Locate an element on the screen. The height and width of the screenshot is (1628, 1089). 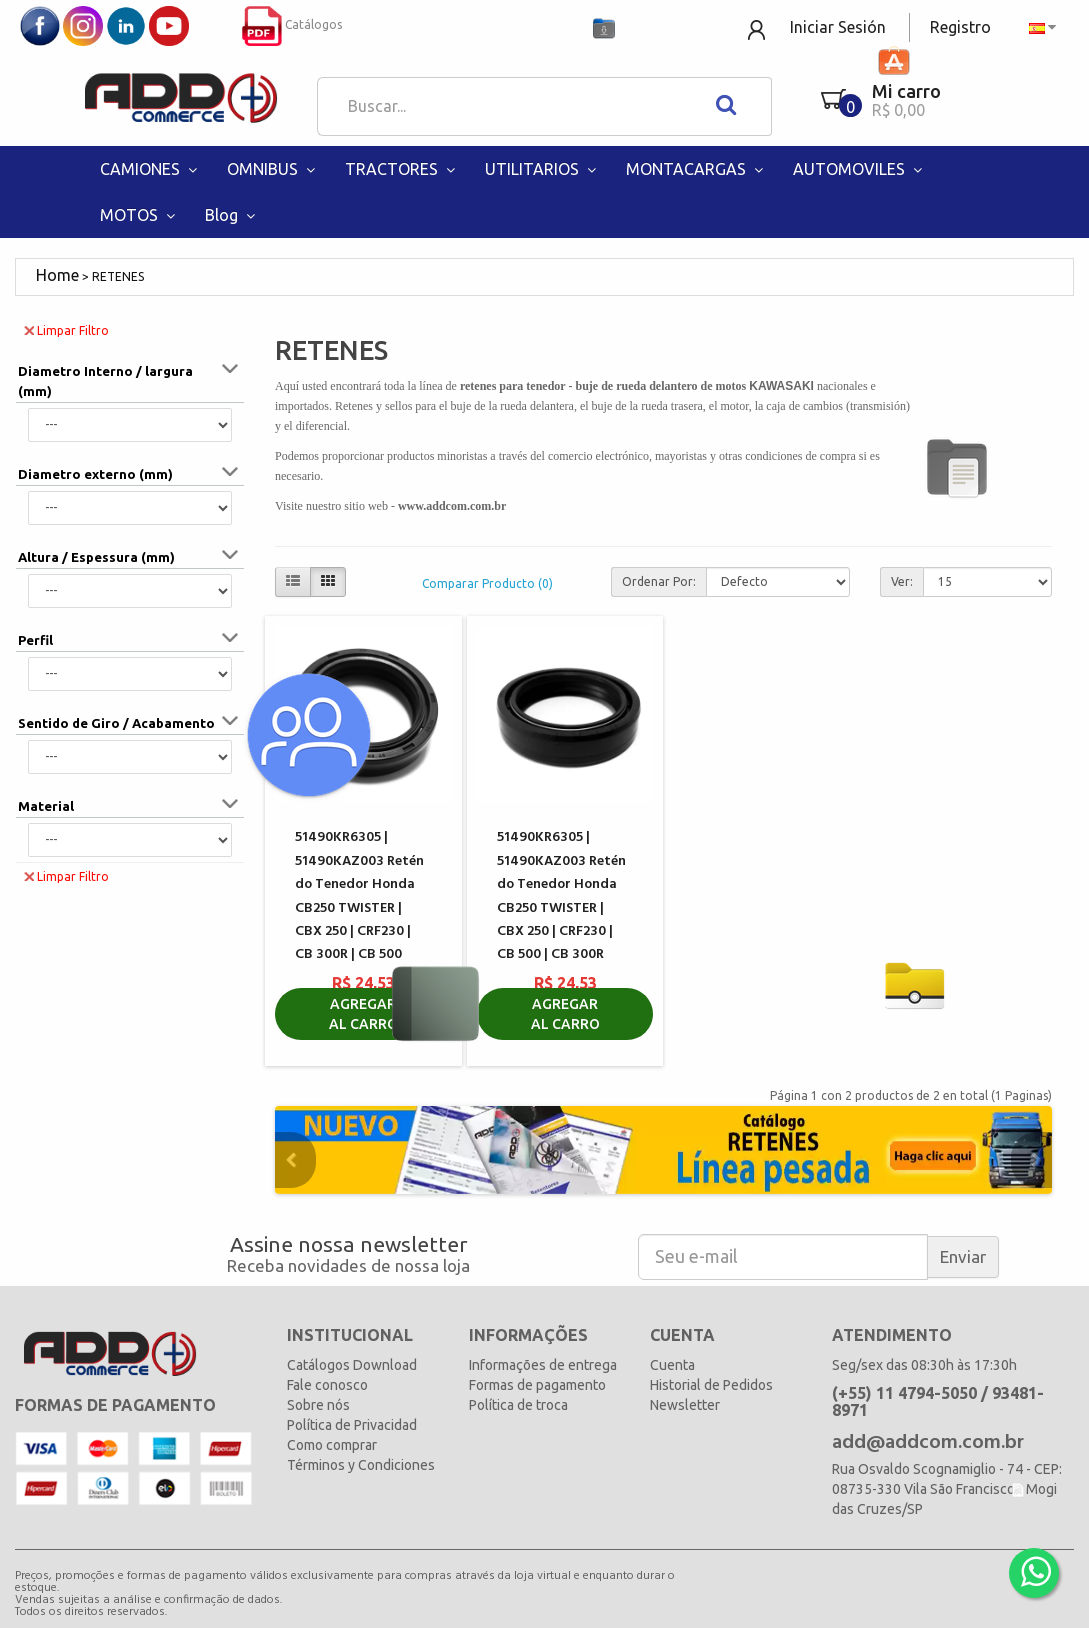
indicates a file containing author or contributor information is located at coordinates (1018, 1490).